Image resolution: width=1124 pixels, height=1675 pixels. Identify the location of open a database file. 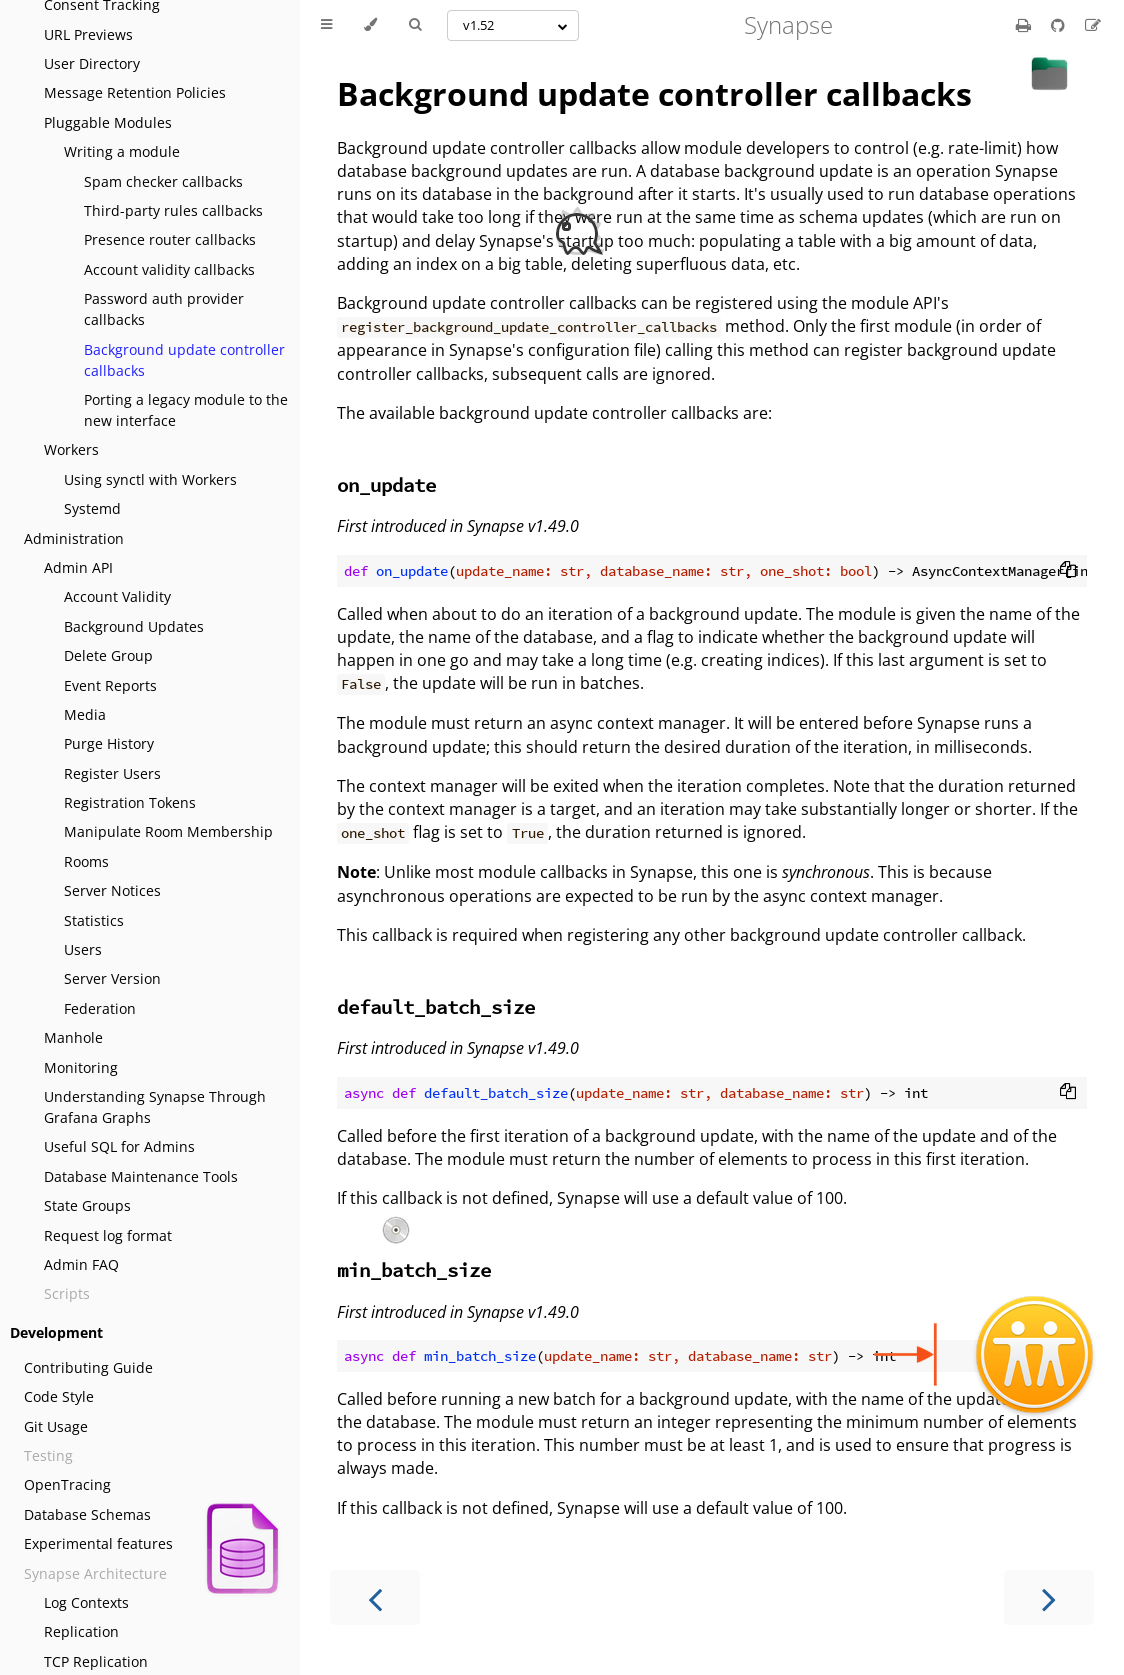
(242, 1548).